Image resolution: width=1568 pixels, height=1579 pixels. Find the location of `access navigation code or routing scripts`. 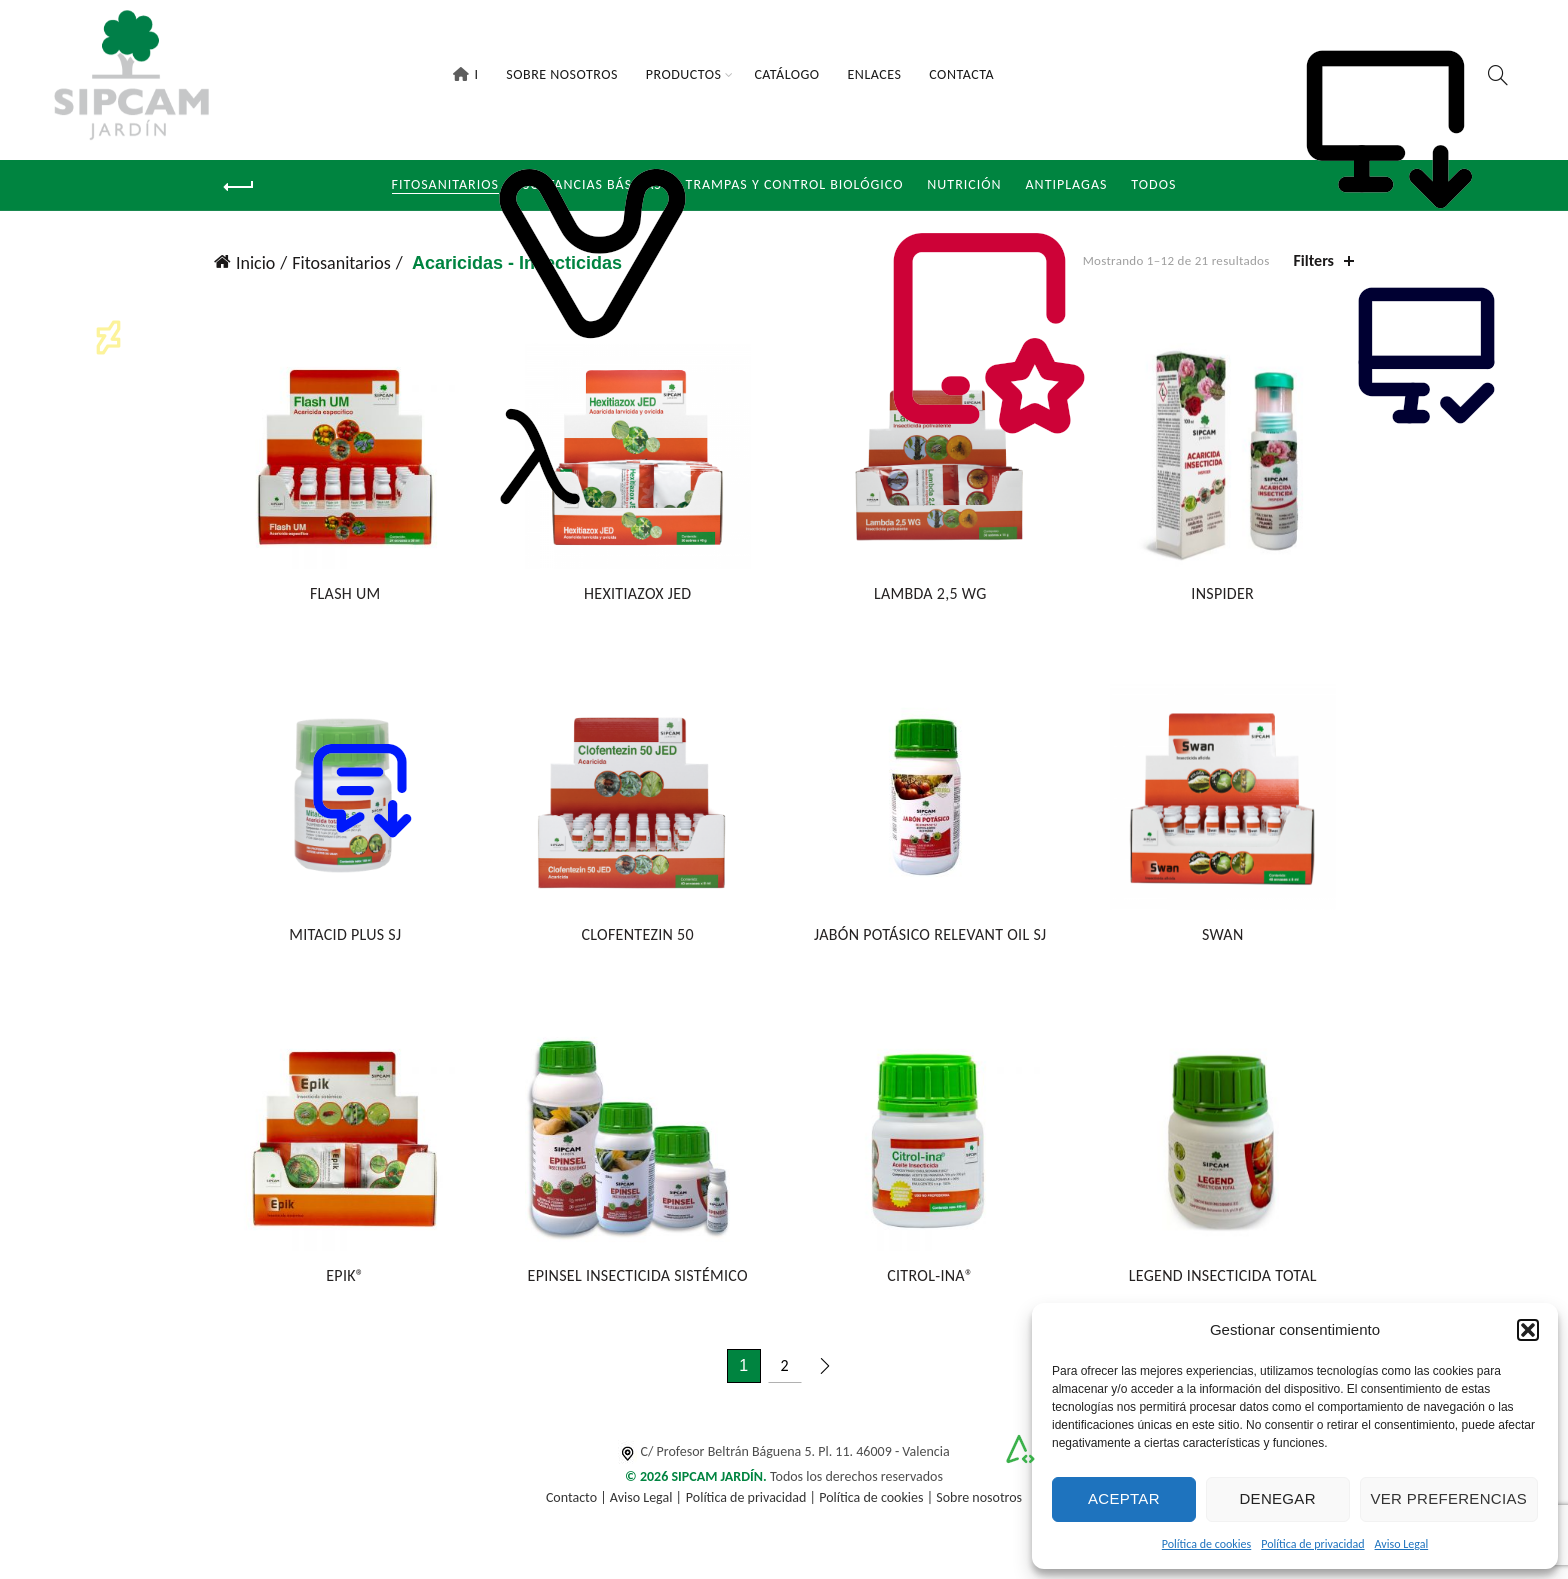

access navigation code or routing scripts is located at coordinates (1019, 1449).